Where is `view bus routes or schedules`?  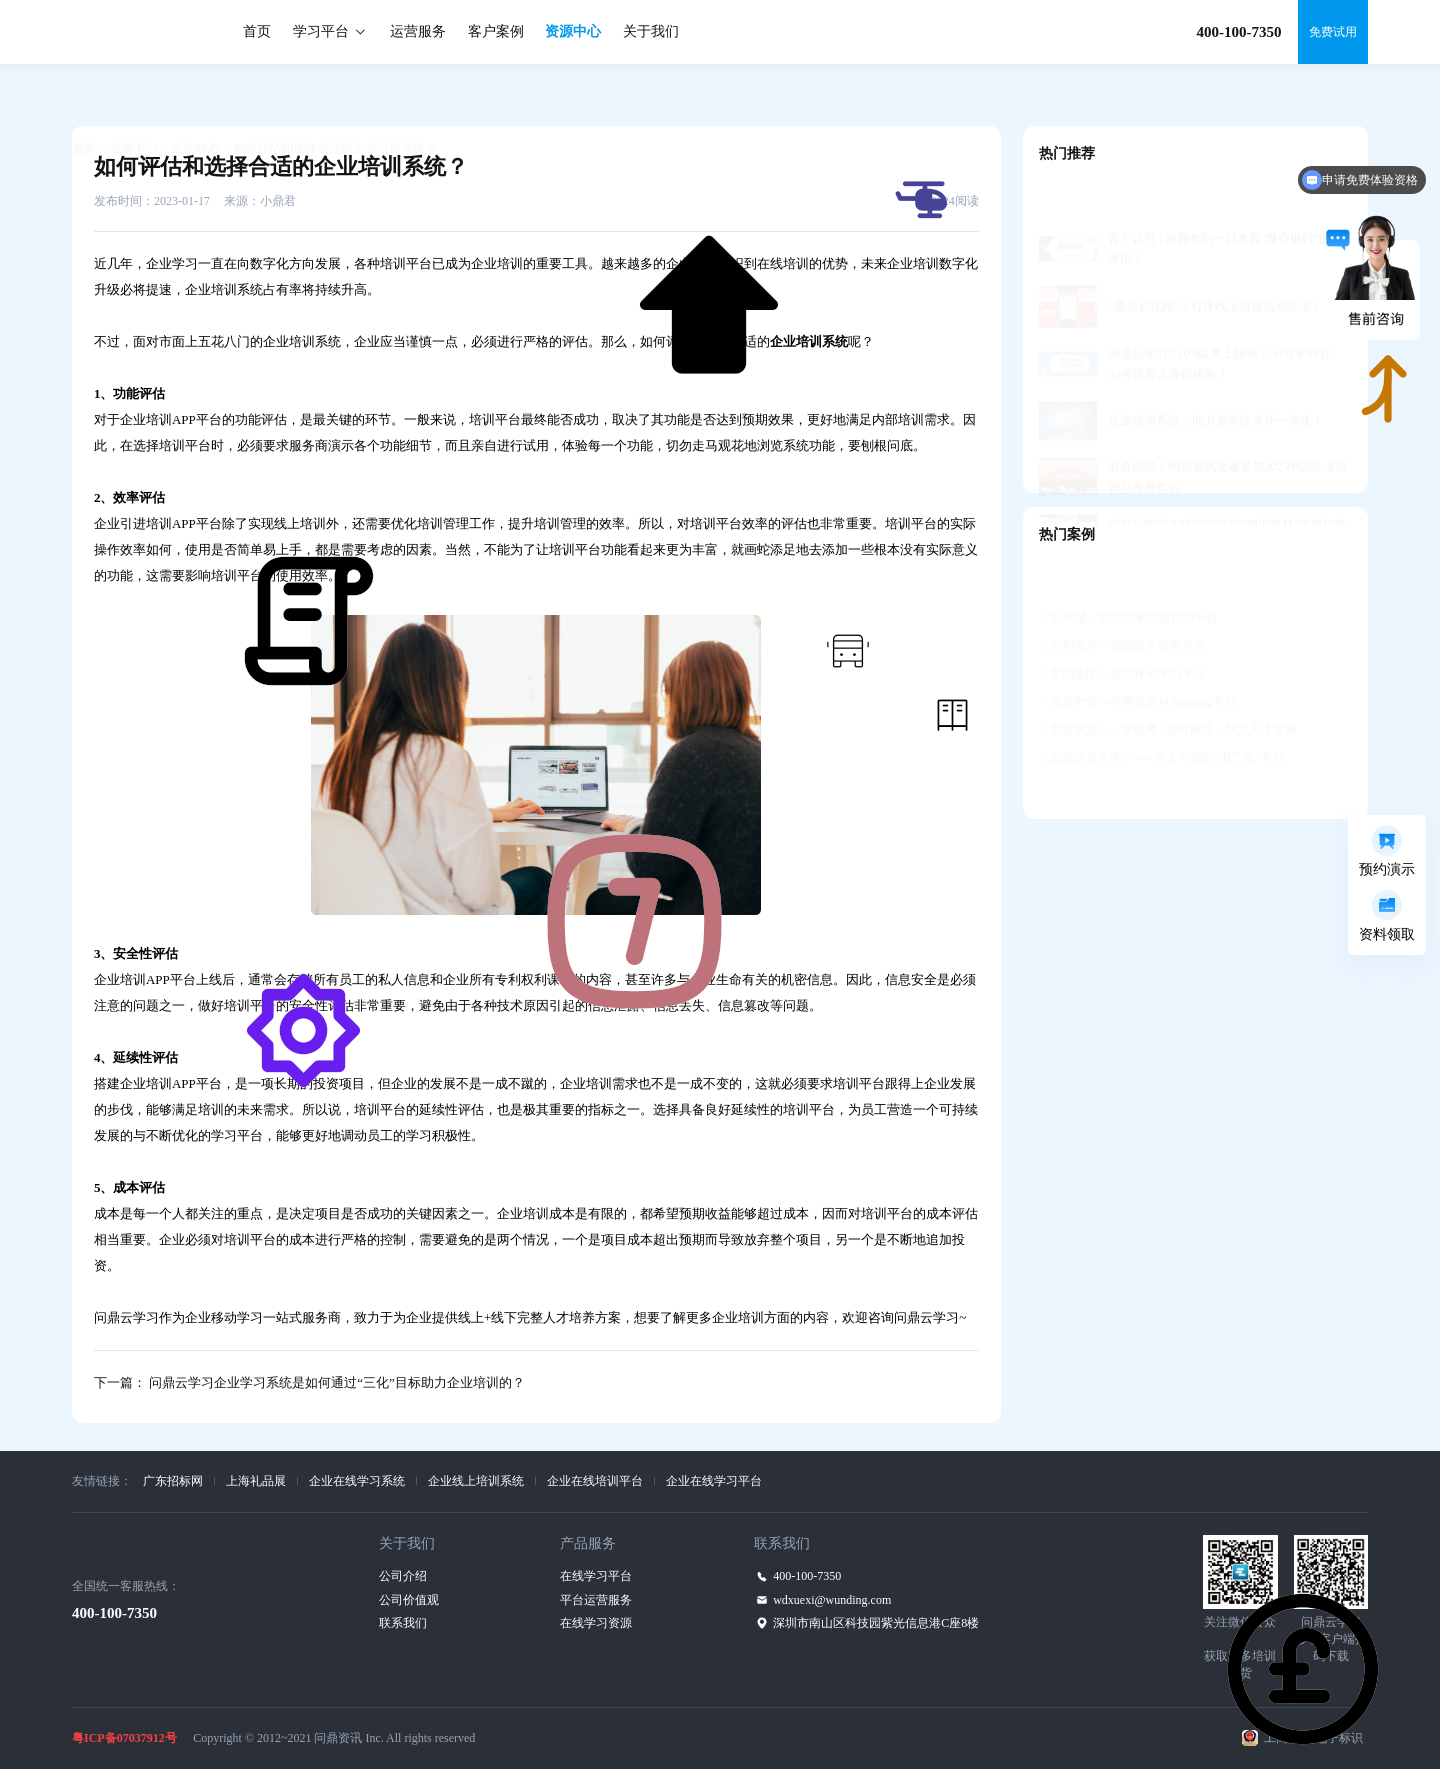 view bus routes or schedules is located at coordinates (848, 651).